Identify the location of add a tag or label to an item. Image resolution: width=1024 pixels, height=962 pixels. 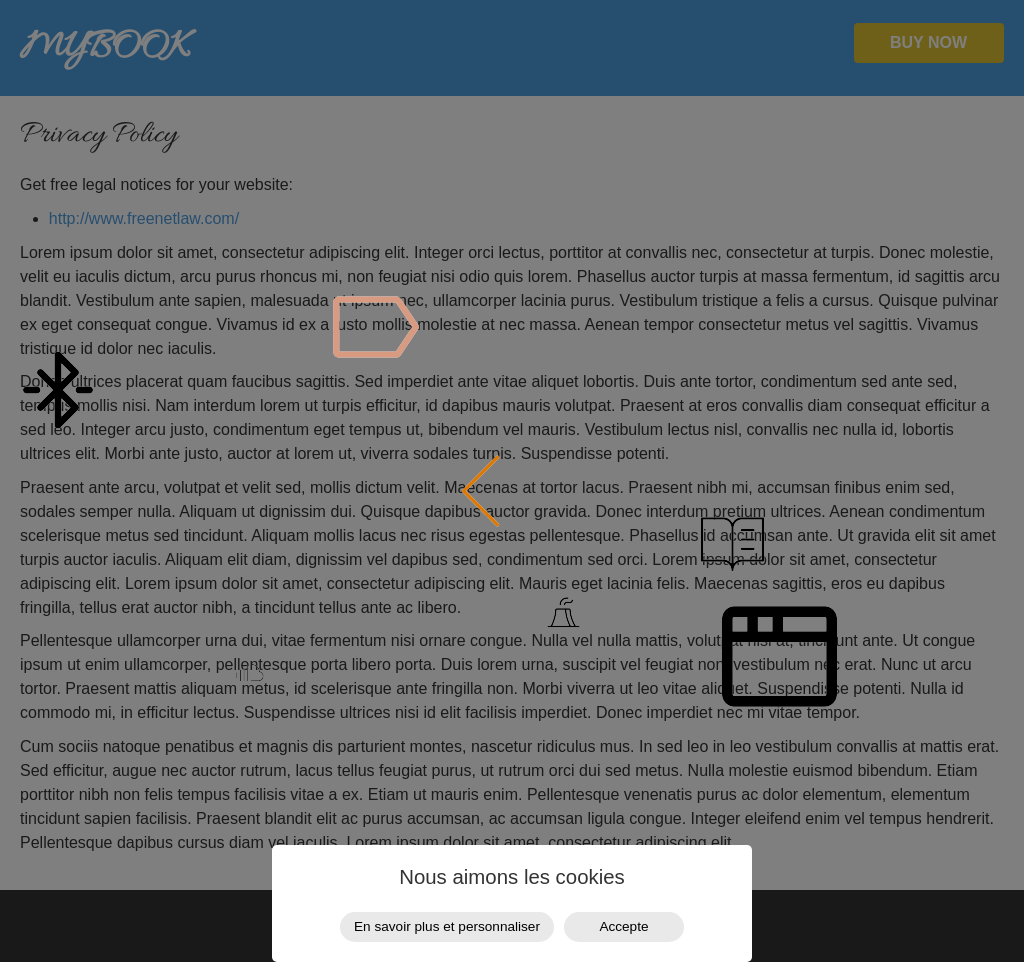
(373, 327).